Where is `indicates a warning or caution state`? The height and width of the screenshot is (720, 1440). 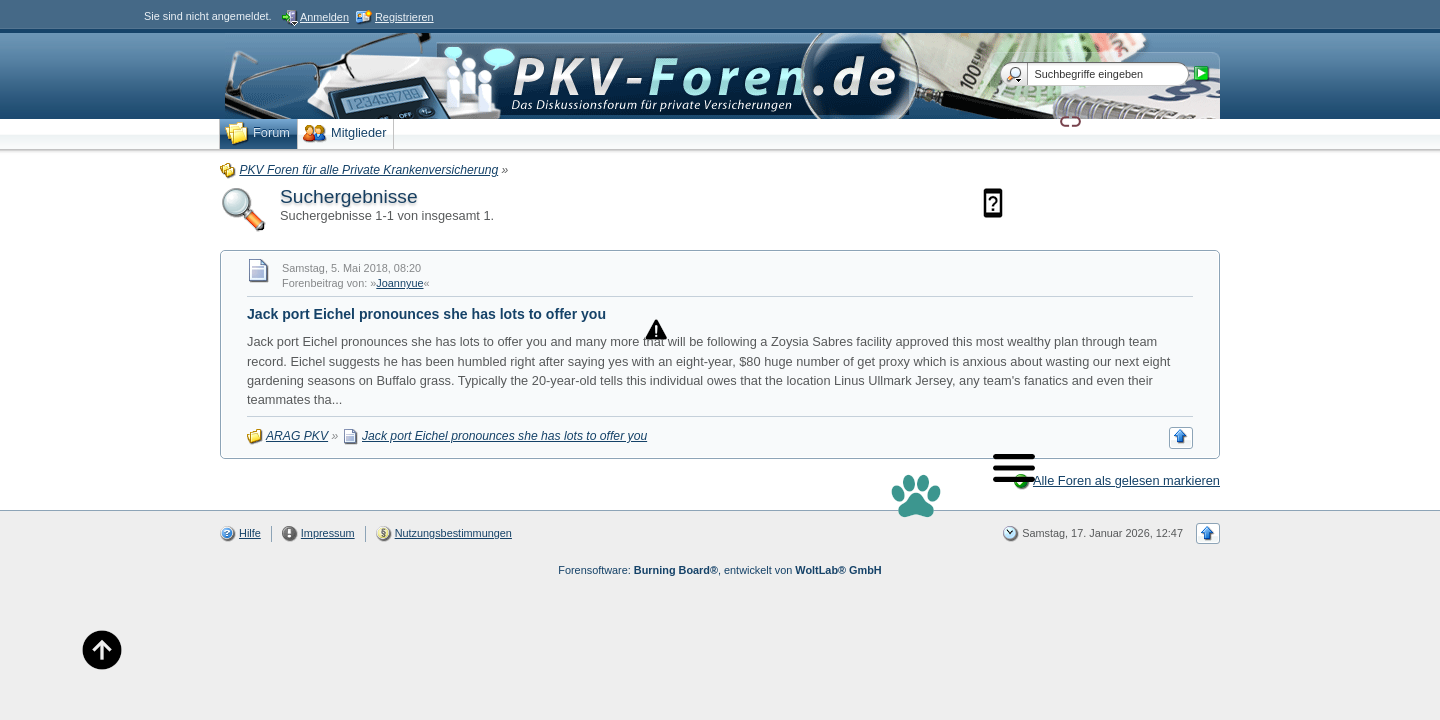
indicates a warning or caution state is located at coordinates (656, 329).